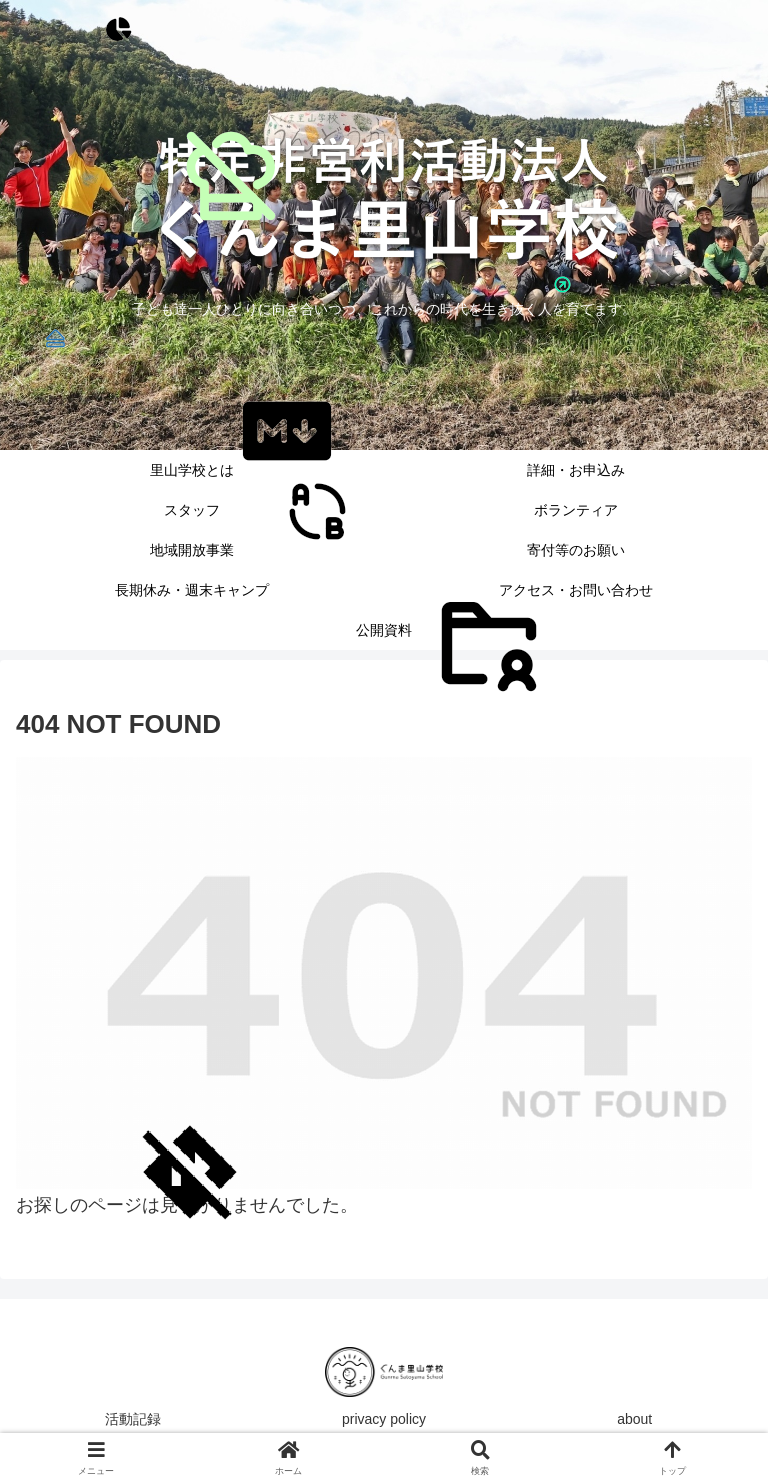 This screenshot has height=1483, width=768. What do you see at coordinates (55, 339) in the screenshot?
I see `eject media or disc` at bounding box center [55, 339].